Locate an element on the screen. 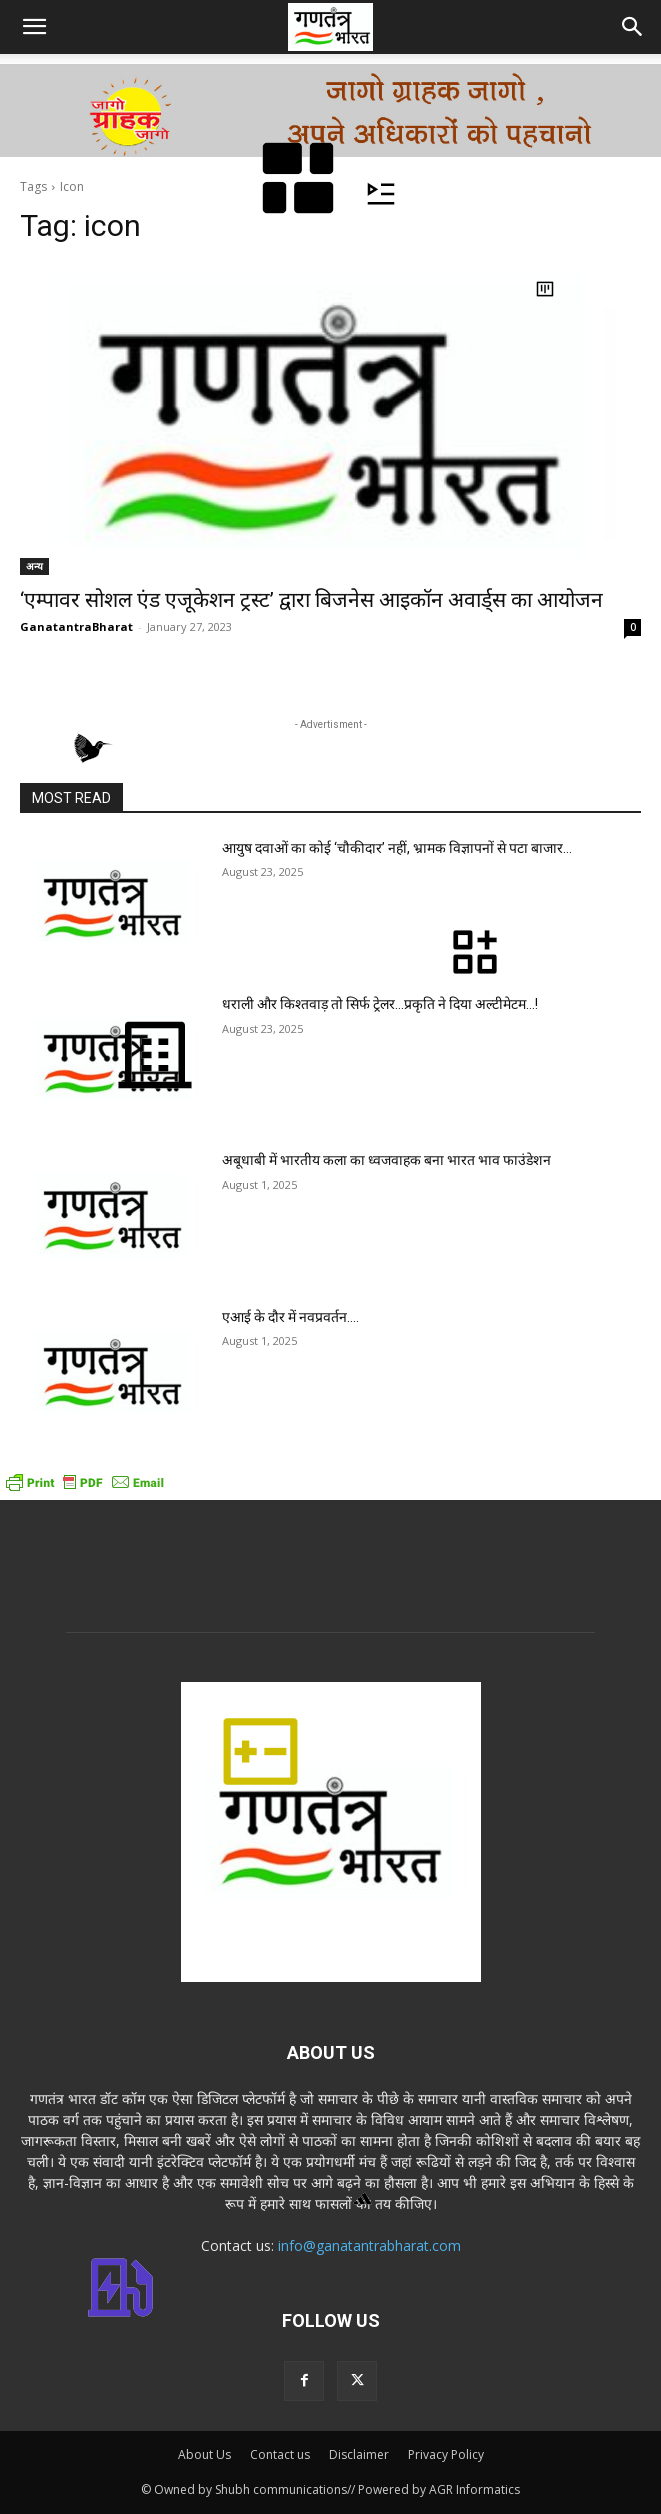  switch to kanban board view is located at coordinates (545, 289).